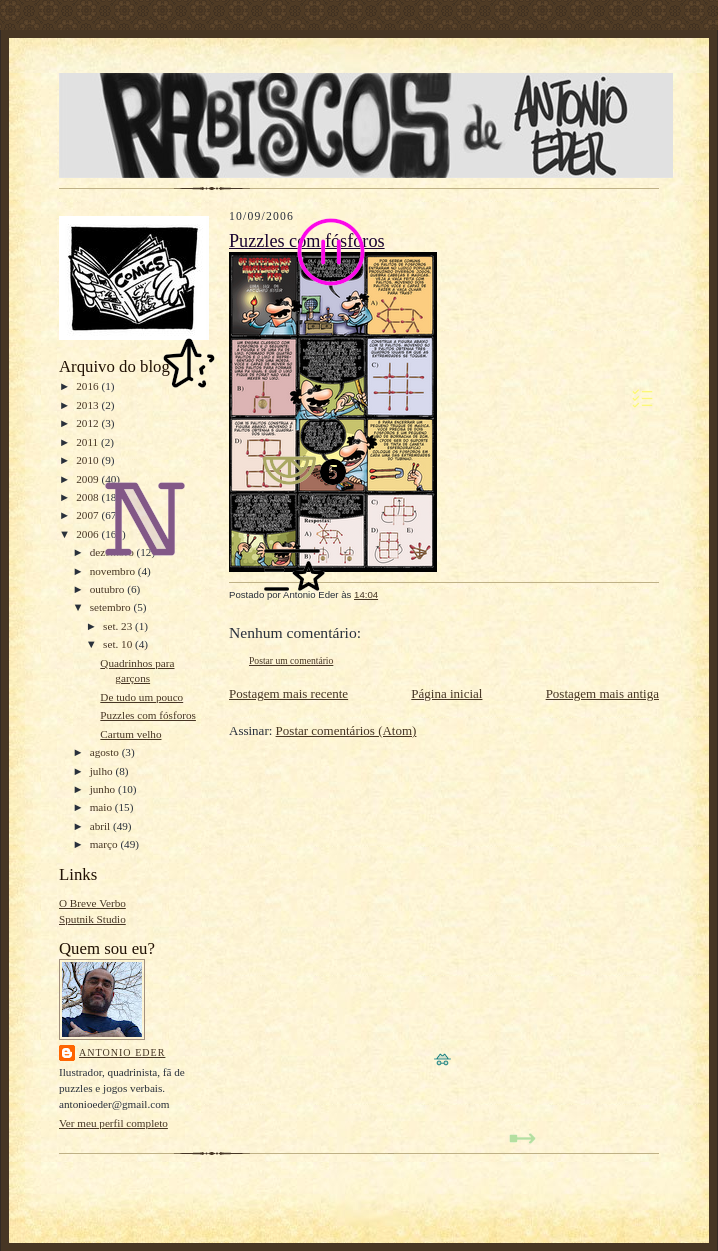 Image resolution: width=718 pixels, height=1251 pixels. Describe the element at coordinates (145, 519) in the screenshot. I see `open notion app` at that location.